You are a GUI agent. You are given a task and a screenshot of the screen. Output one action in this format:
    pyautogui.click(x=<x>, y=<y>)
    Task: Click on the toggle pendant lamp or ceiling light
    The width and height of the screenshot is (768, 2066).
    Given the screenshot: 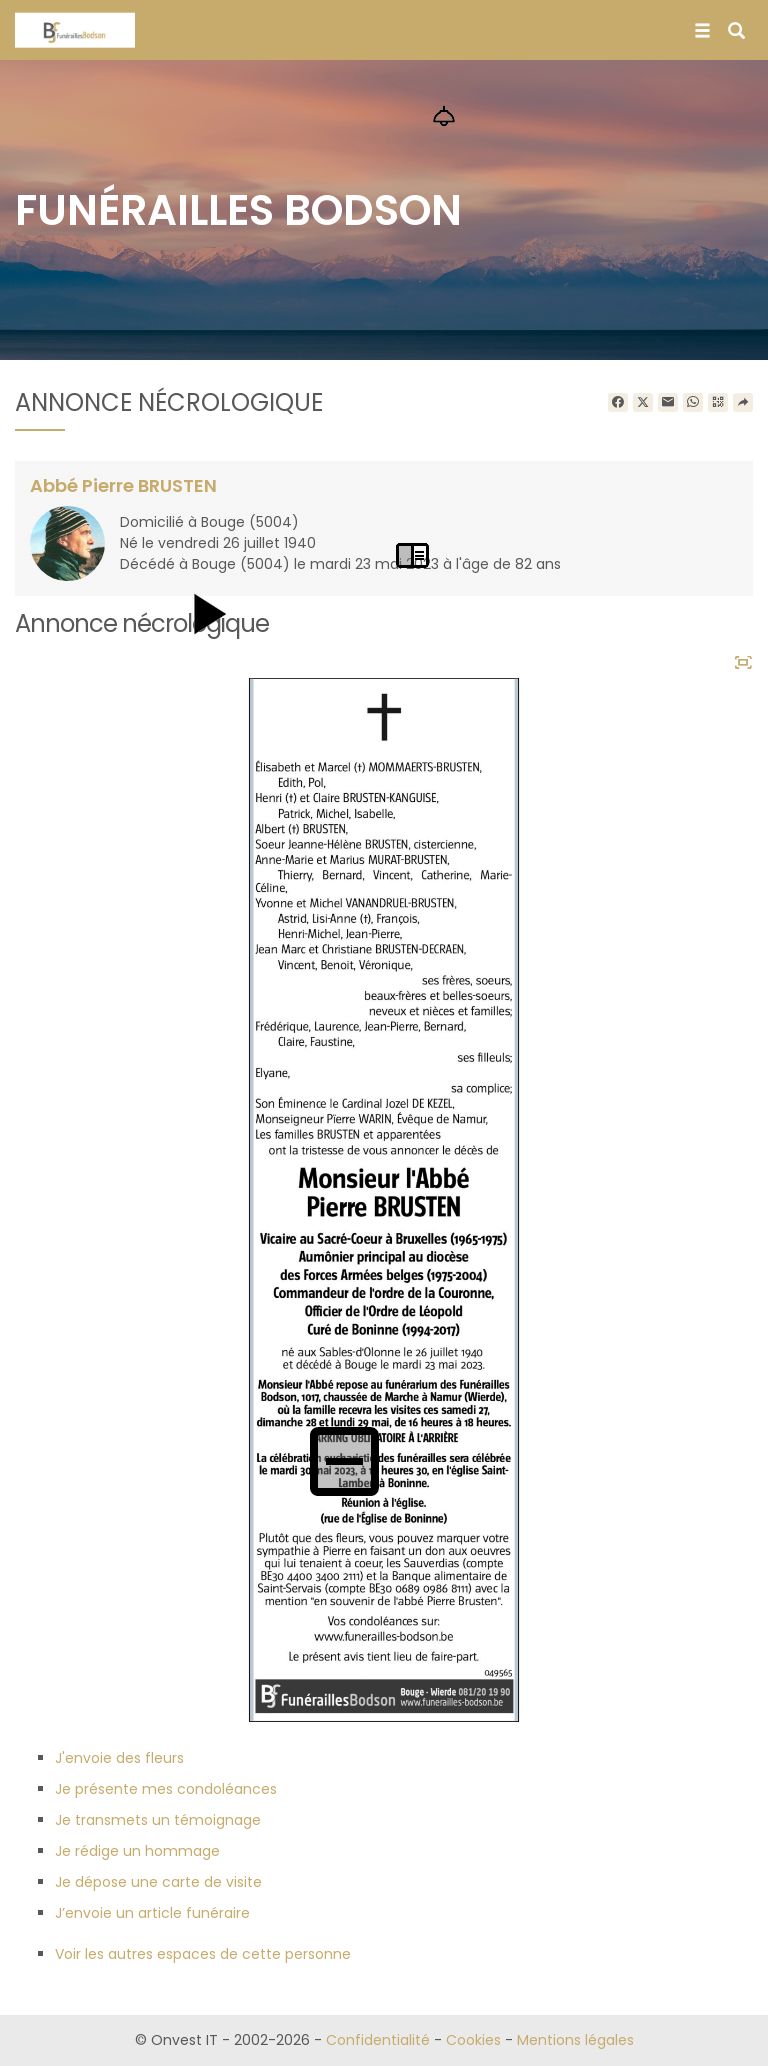 What is the action you would take?
    pyautogui.click(x=444, y=117)
    